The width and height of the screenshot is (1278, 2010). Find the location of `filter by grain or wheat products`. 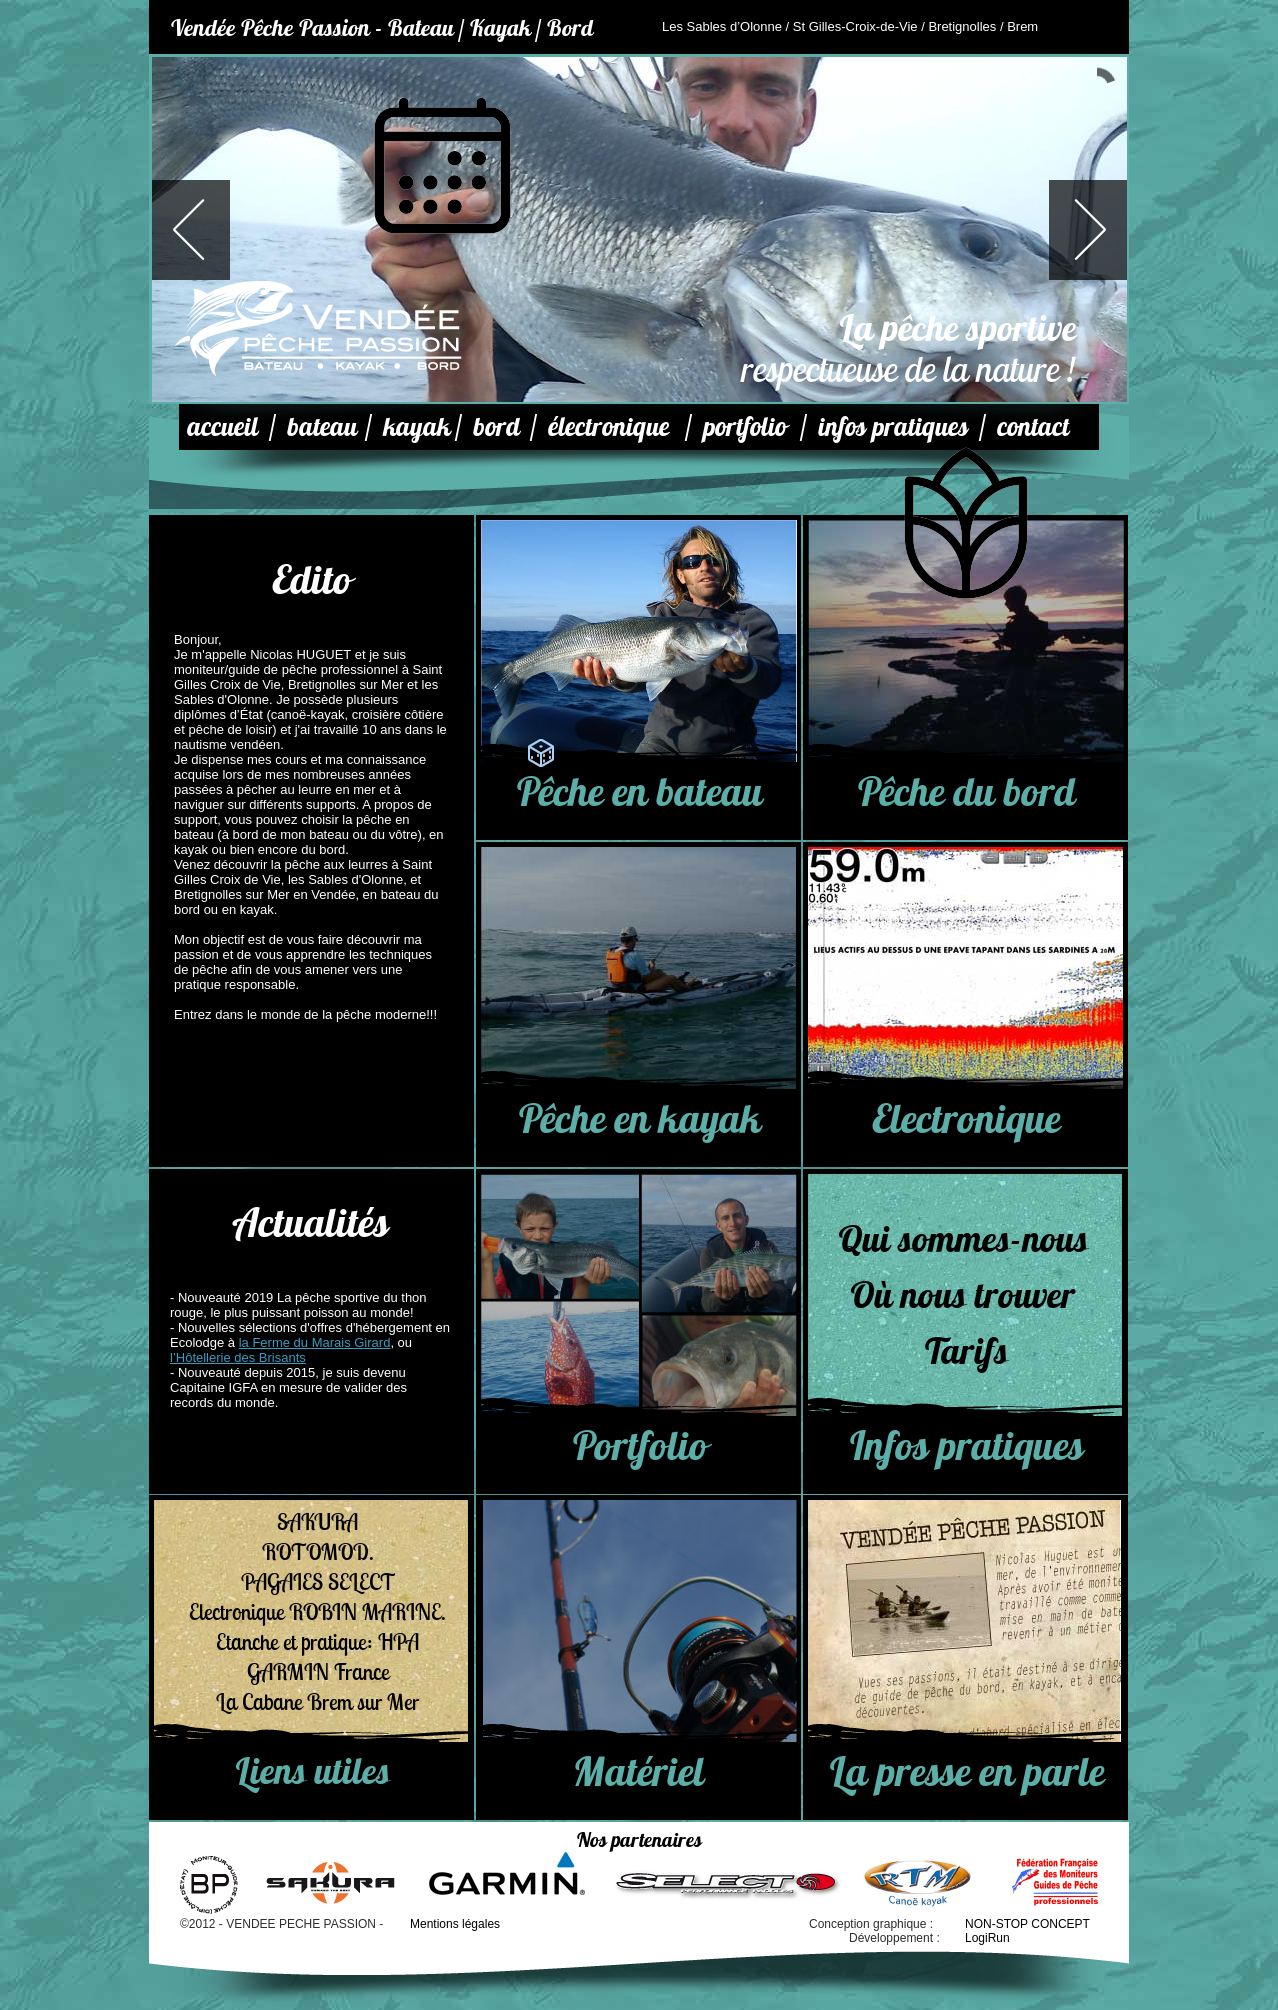

filter by grain or wheat products is located at coordinates (966, 526).